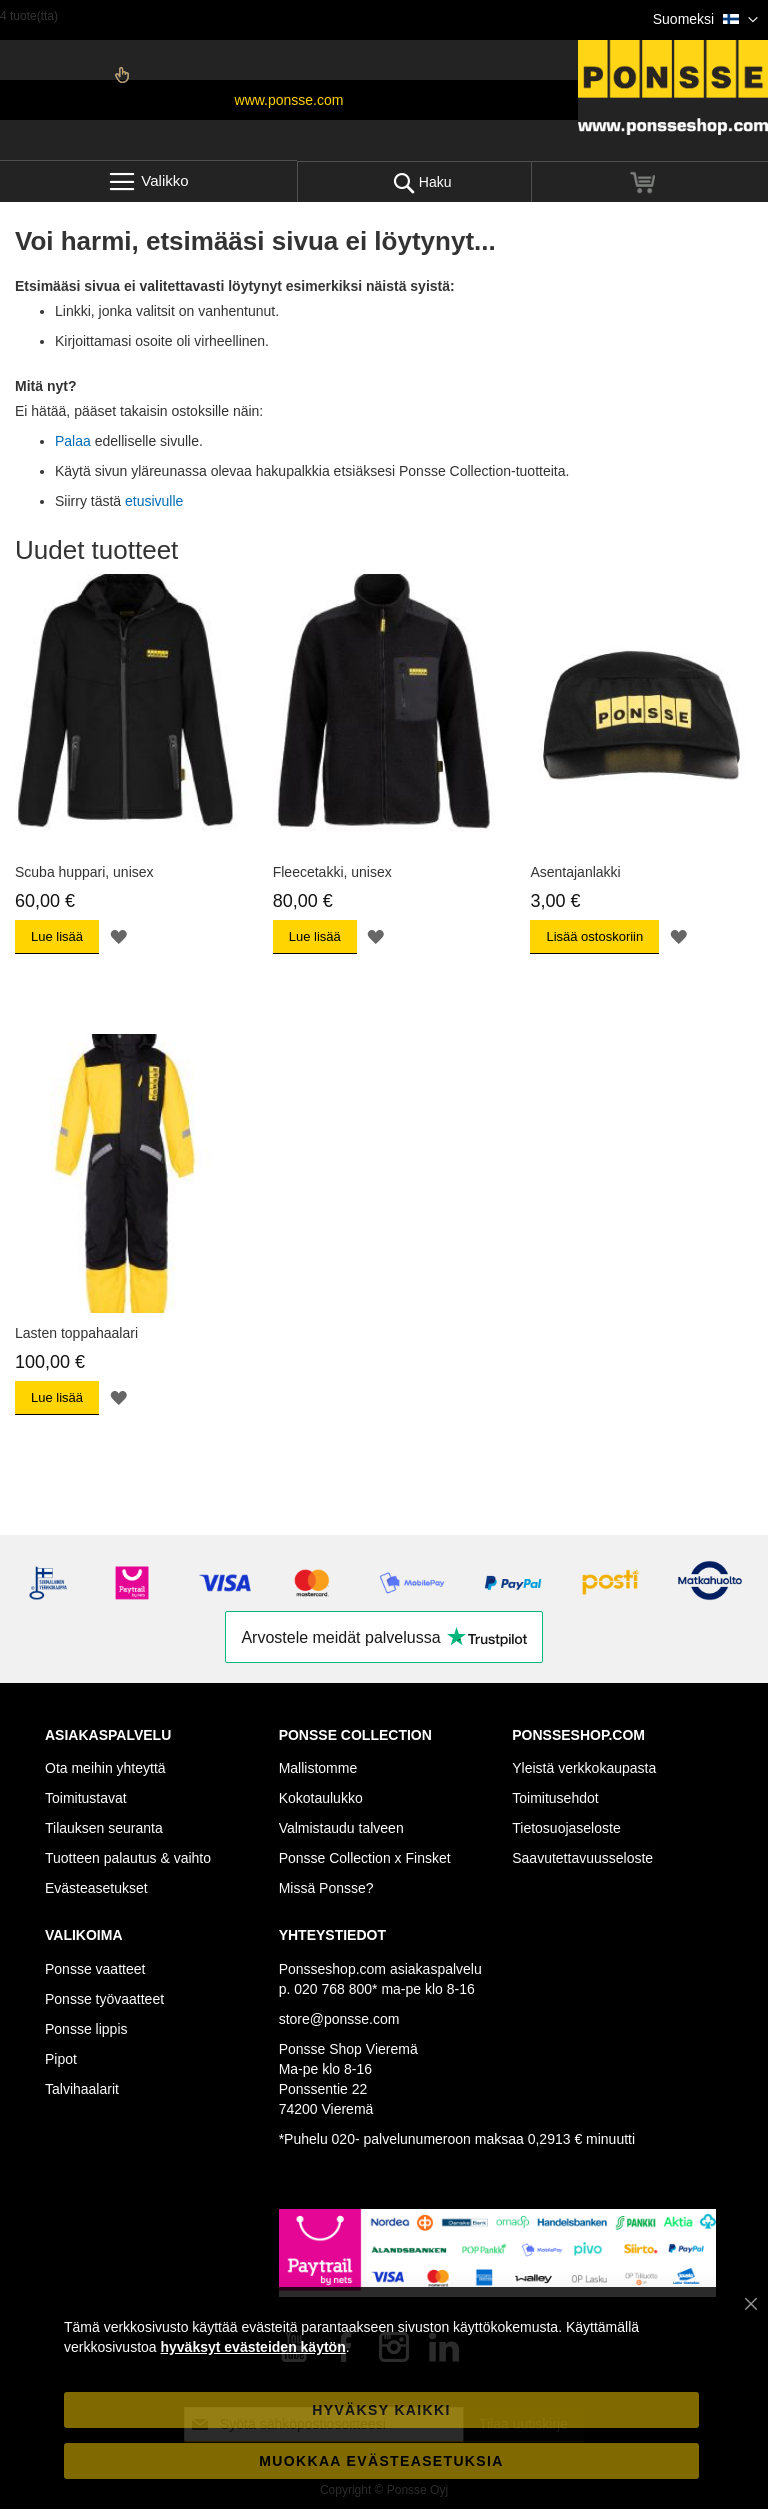  Describe the element at coordinates (122, 75) in the screenshot. I see `tap or click to interact with an element` at that location.